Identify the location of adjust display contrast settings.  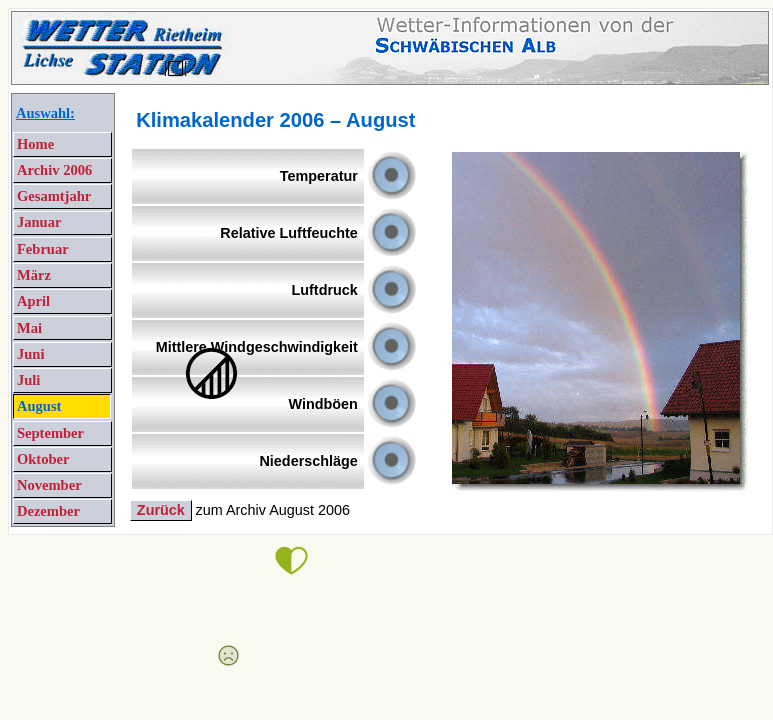
(211, 373).